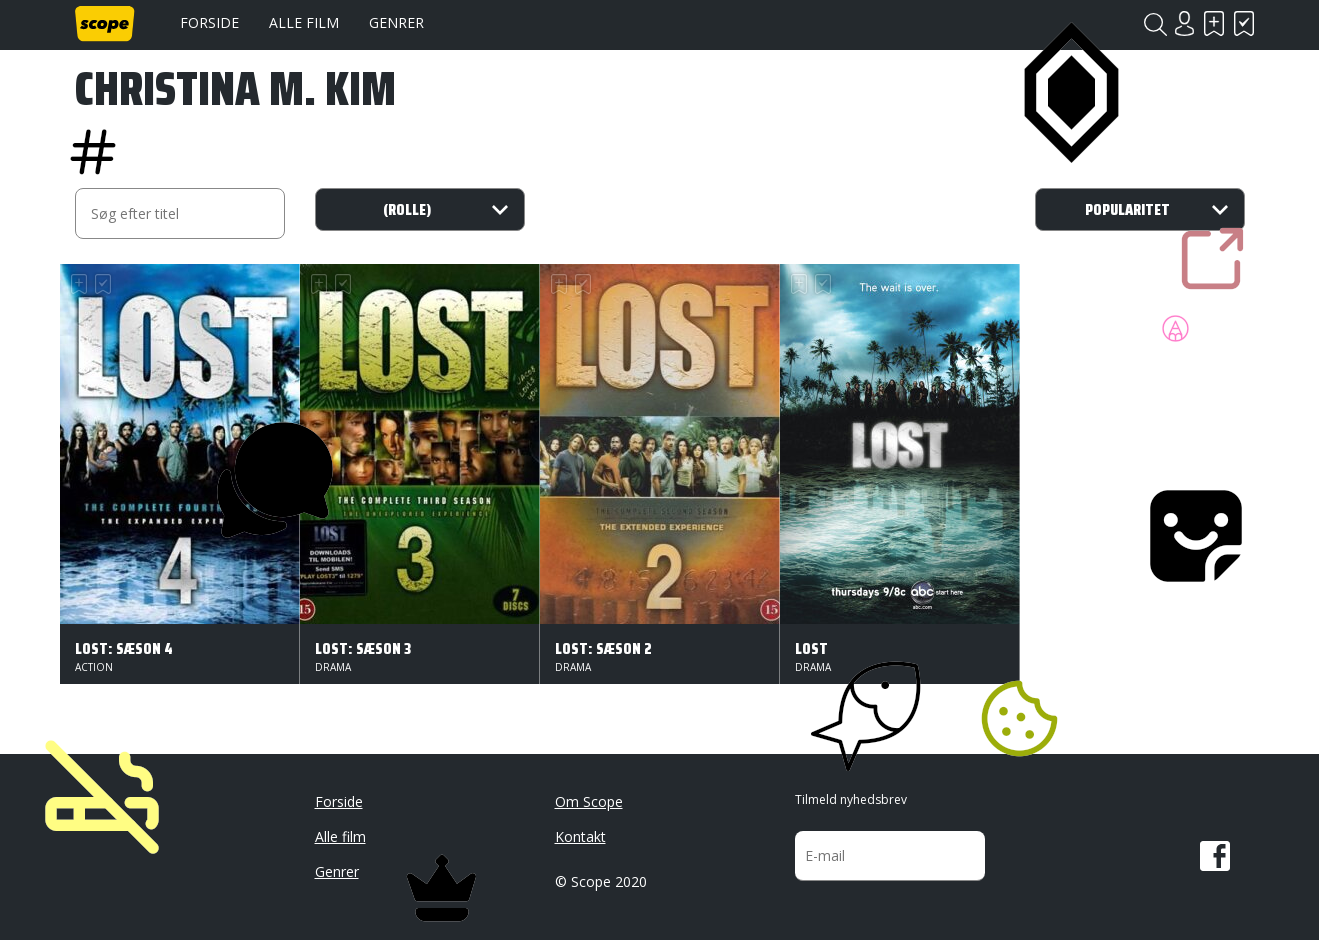  Describe the element at coordinates (1071, 92) in the screenshot. I see `indicates a Discord server booster status` at that location.